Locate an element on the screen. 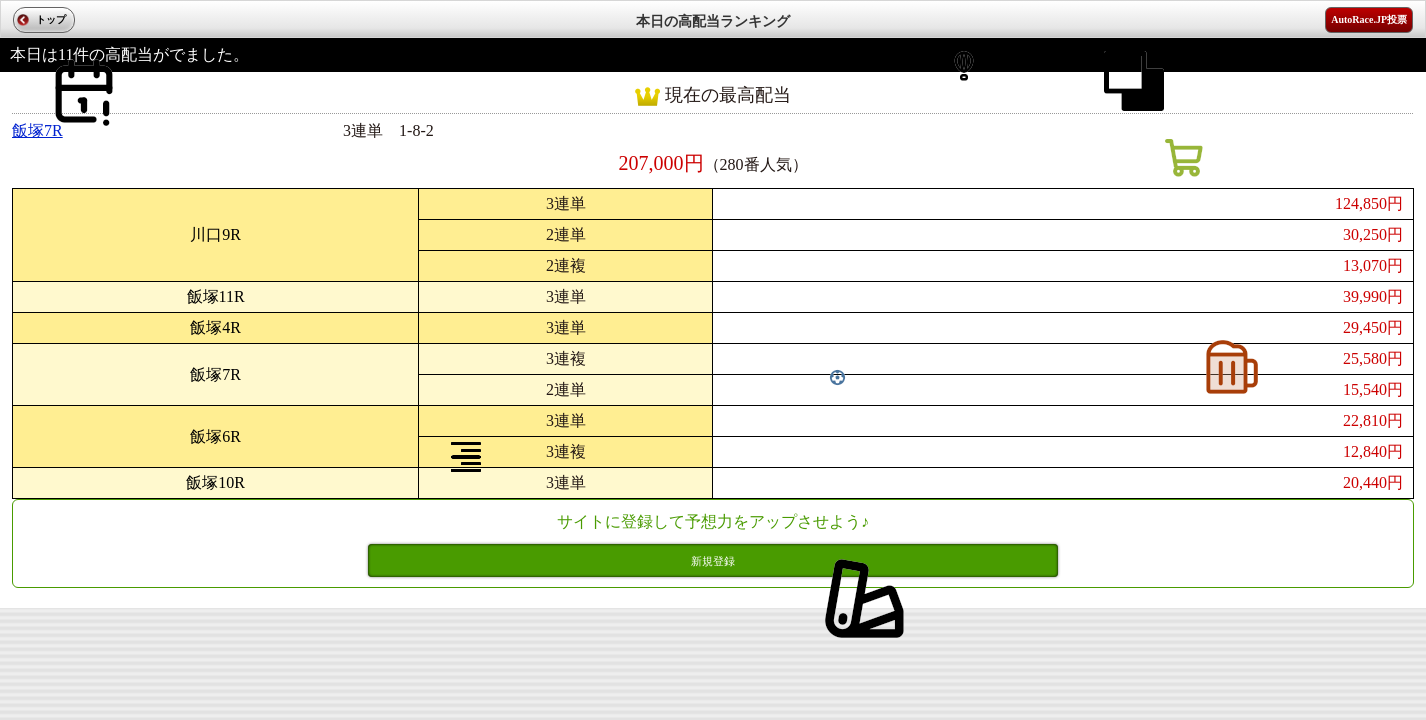  calendar event requiring attention is located at coordinates (84, 91).